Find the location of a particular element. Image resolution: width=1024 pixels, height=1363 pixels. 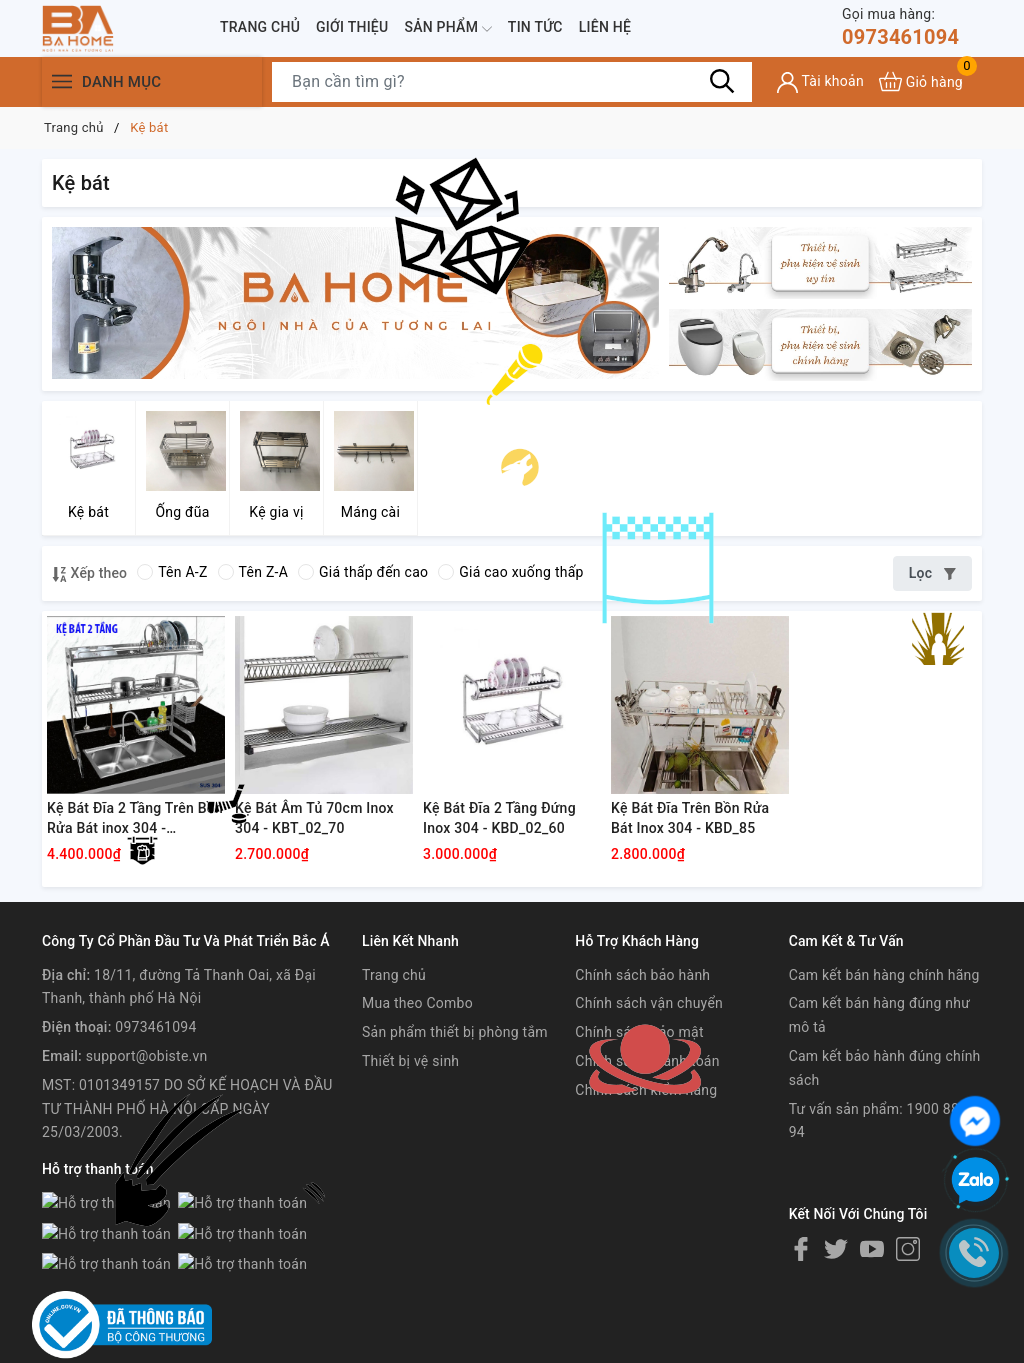

represents a planet or celestial body in a space game is located at coordinates (645, 1062).